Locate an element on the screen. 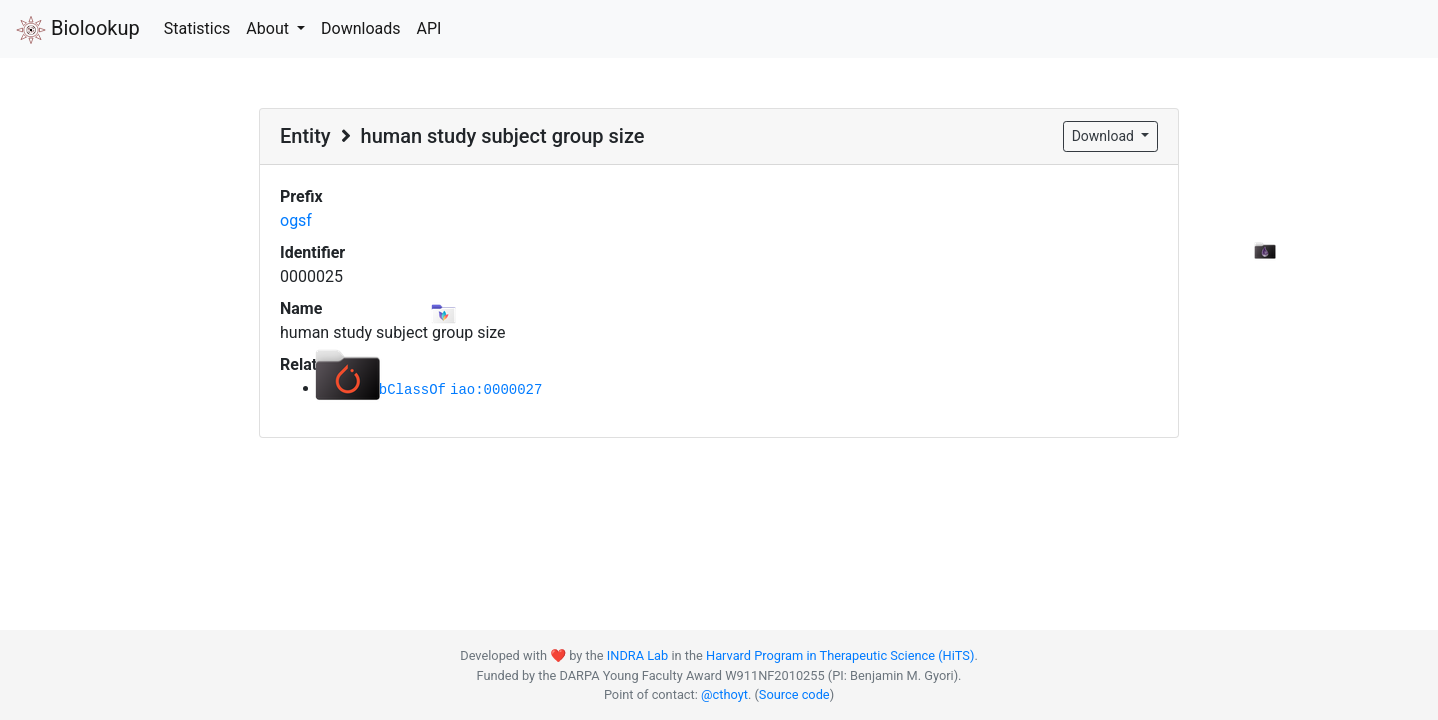 This screenshot has width=1438, height=720. folder containing elixir programming language projects is located at coordinates (1265, 251).